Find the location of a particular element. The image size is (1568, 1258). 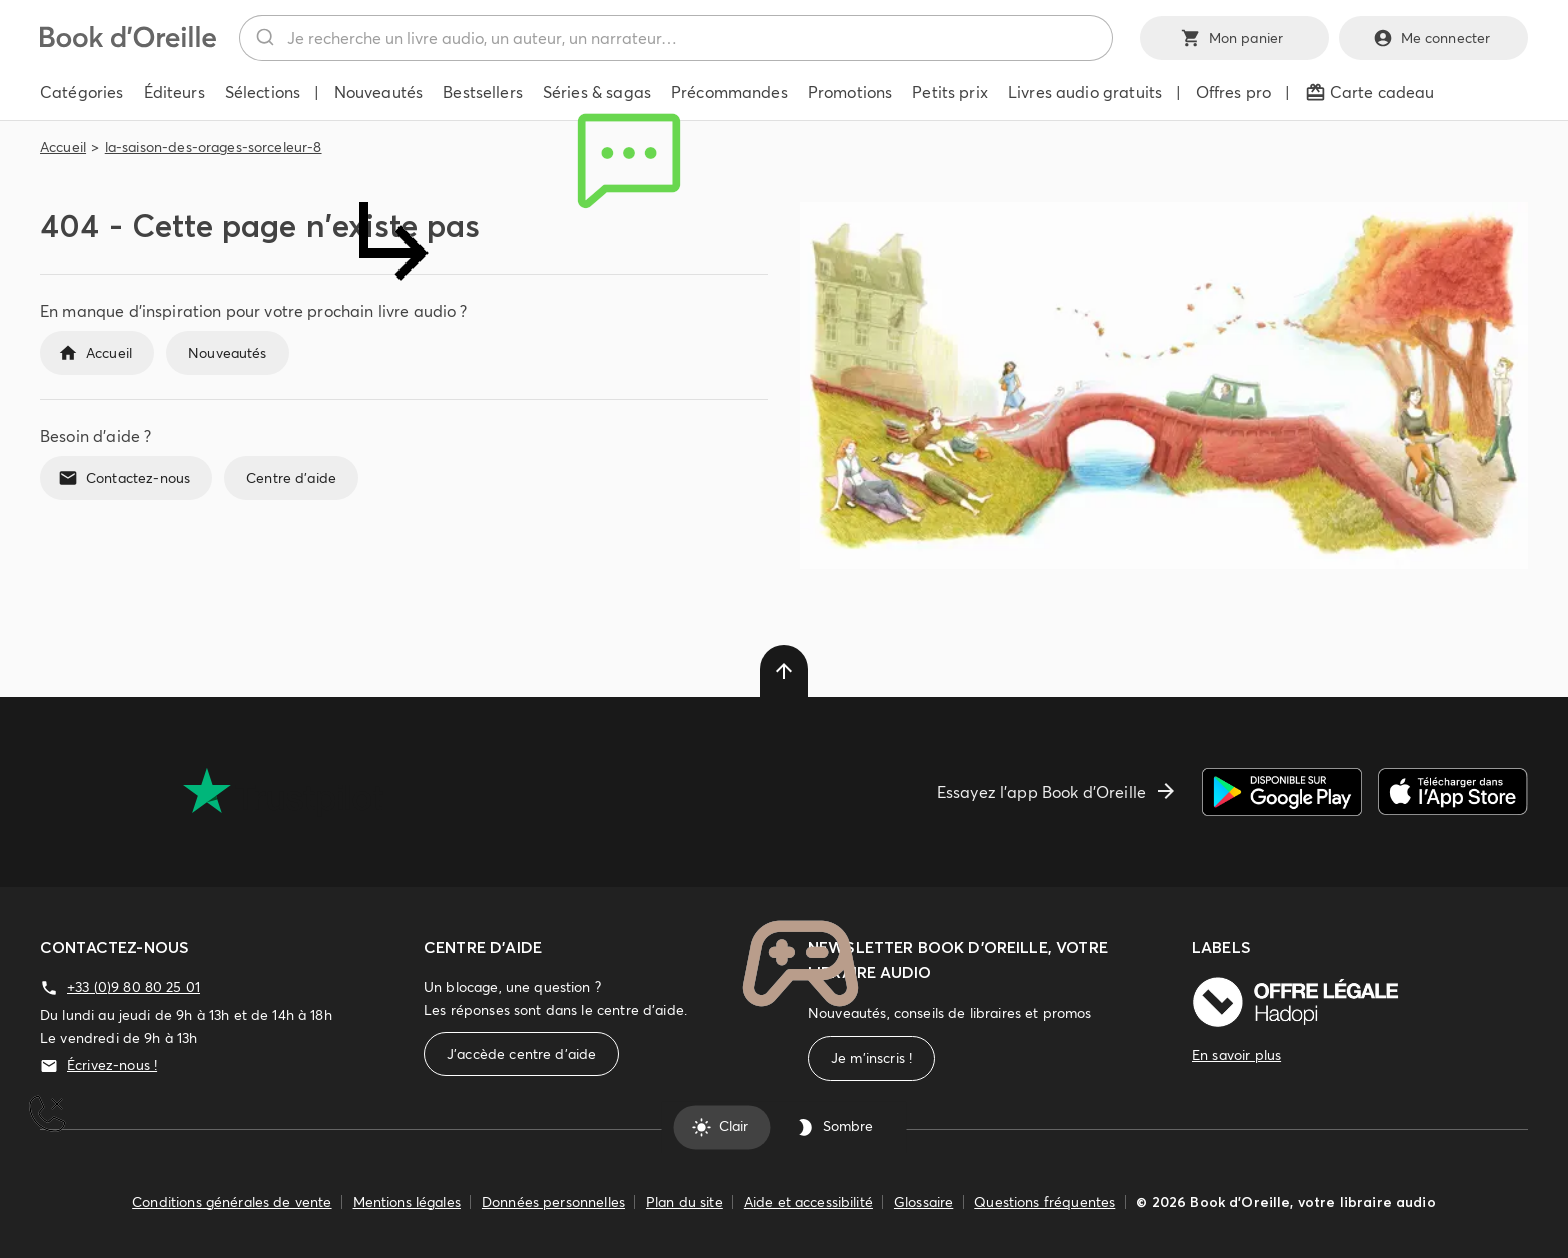

end or decline a phone call is located at coordinates (48, 1113).